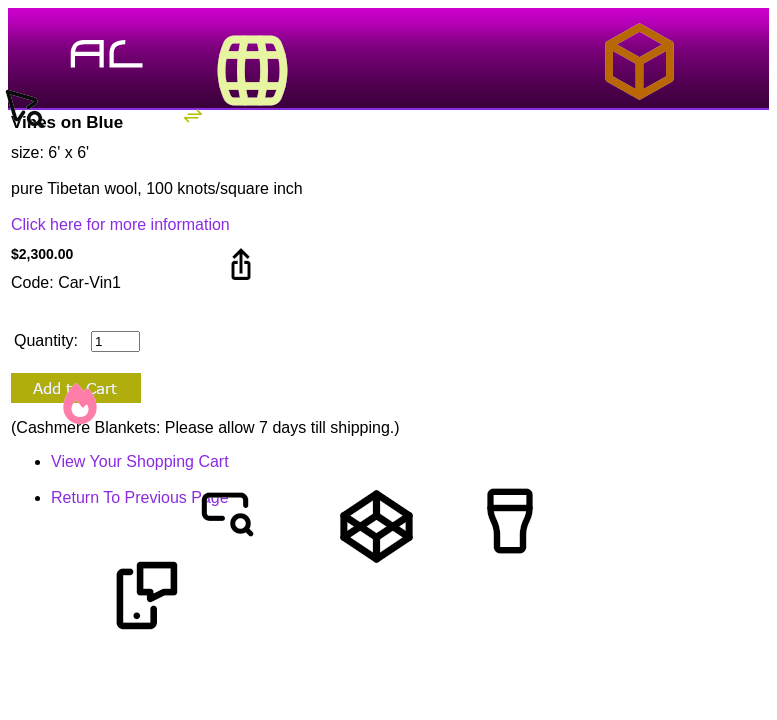 This screenshot has width=777, height=720. I want to click on search for cursor or pointer settings, so click(23, 107).